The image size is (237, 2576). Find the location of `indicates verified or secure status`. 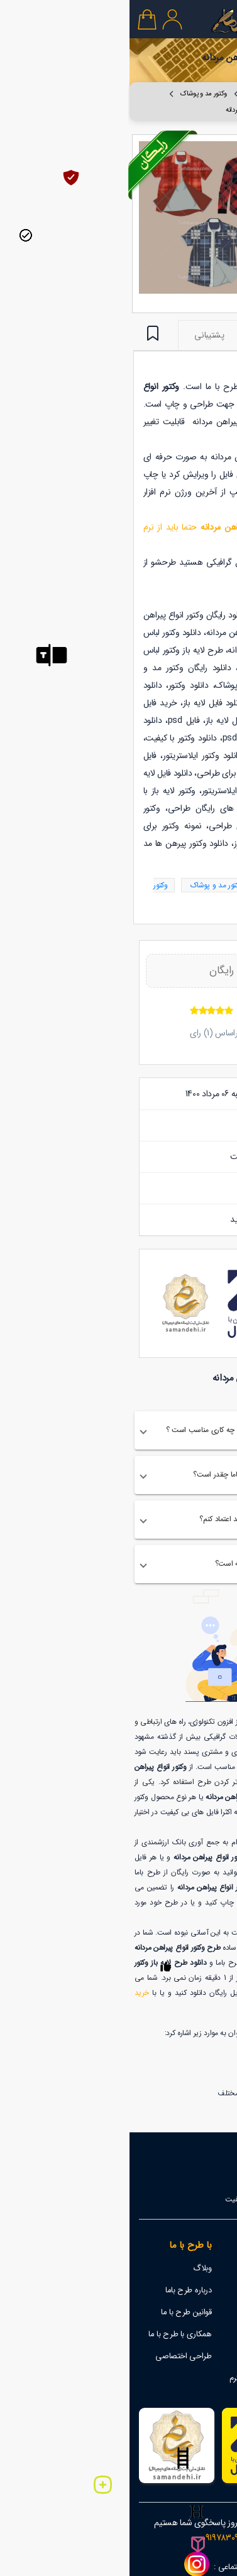

indicates verified or secure status is located at coordinates (71, 178).